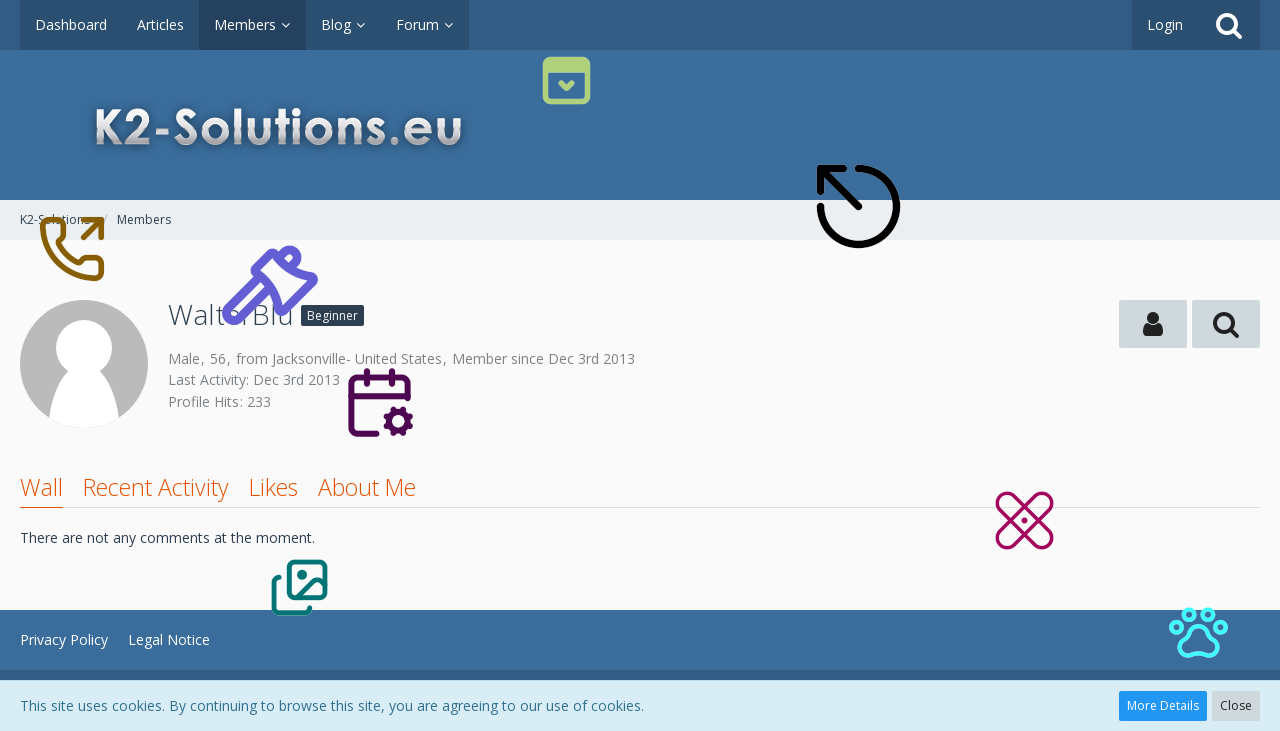 The width and height of the screenshot is (1280, 731). I want to click on make an outgoing call, so click(72, 249).